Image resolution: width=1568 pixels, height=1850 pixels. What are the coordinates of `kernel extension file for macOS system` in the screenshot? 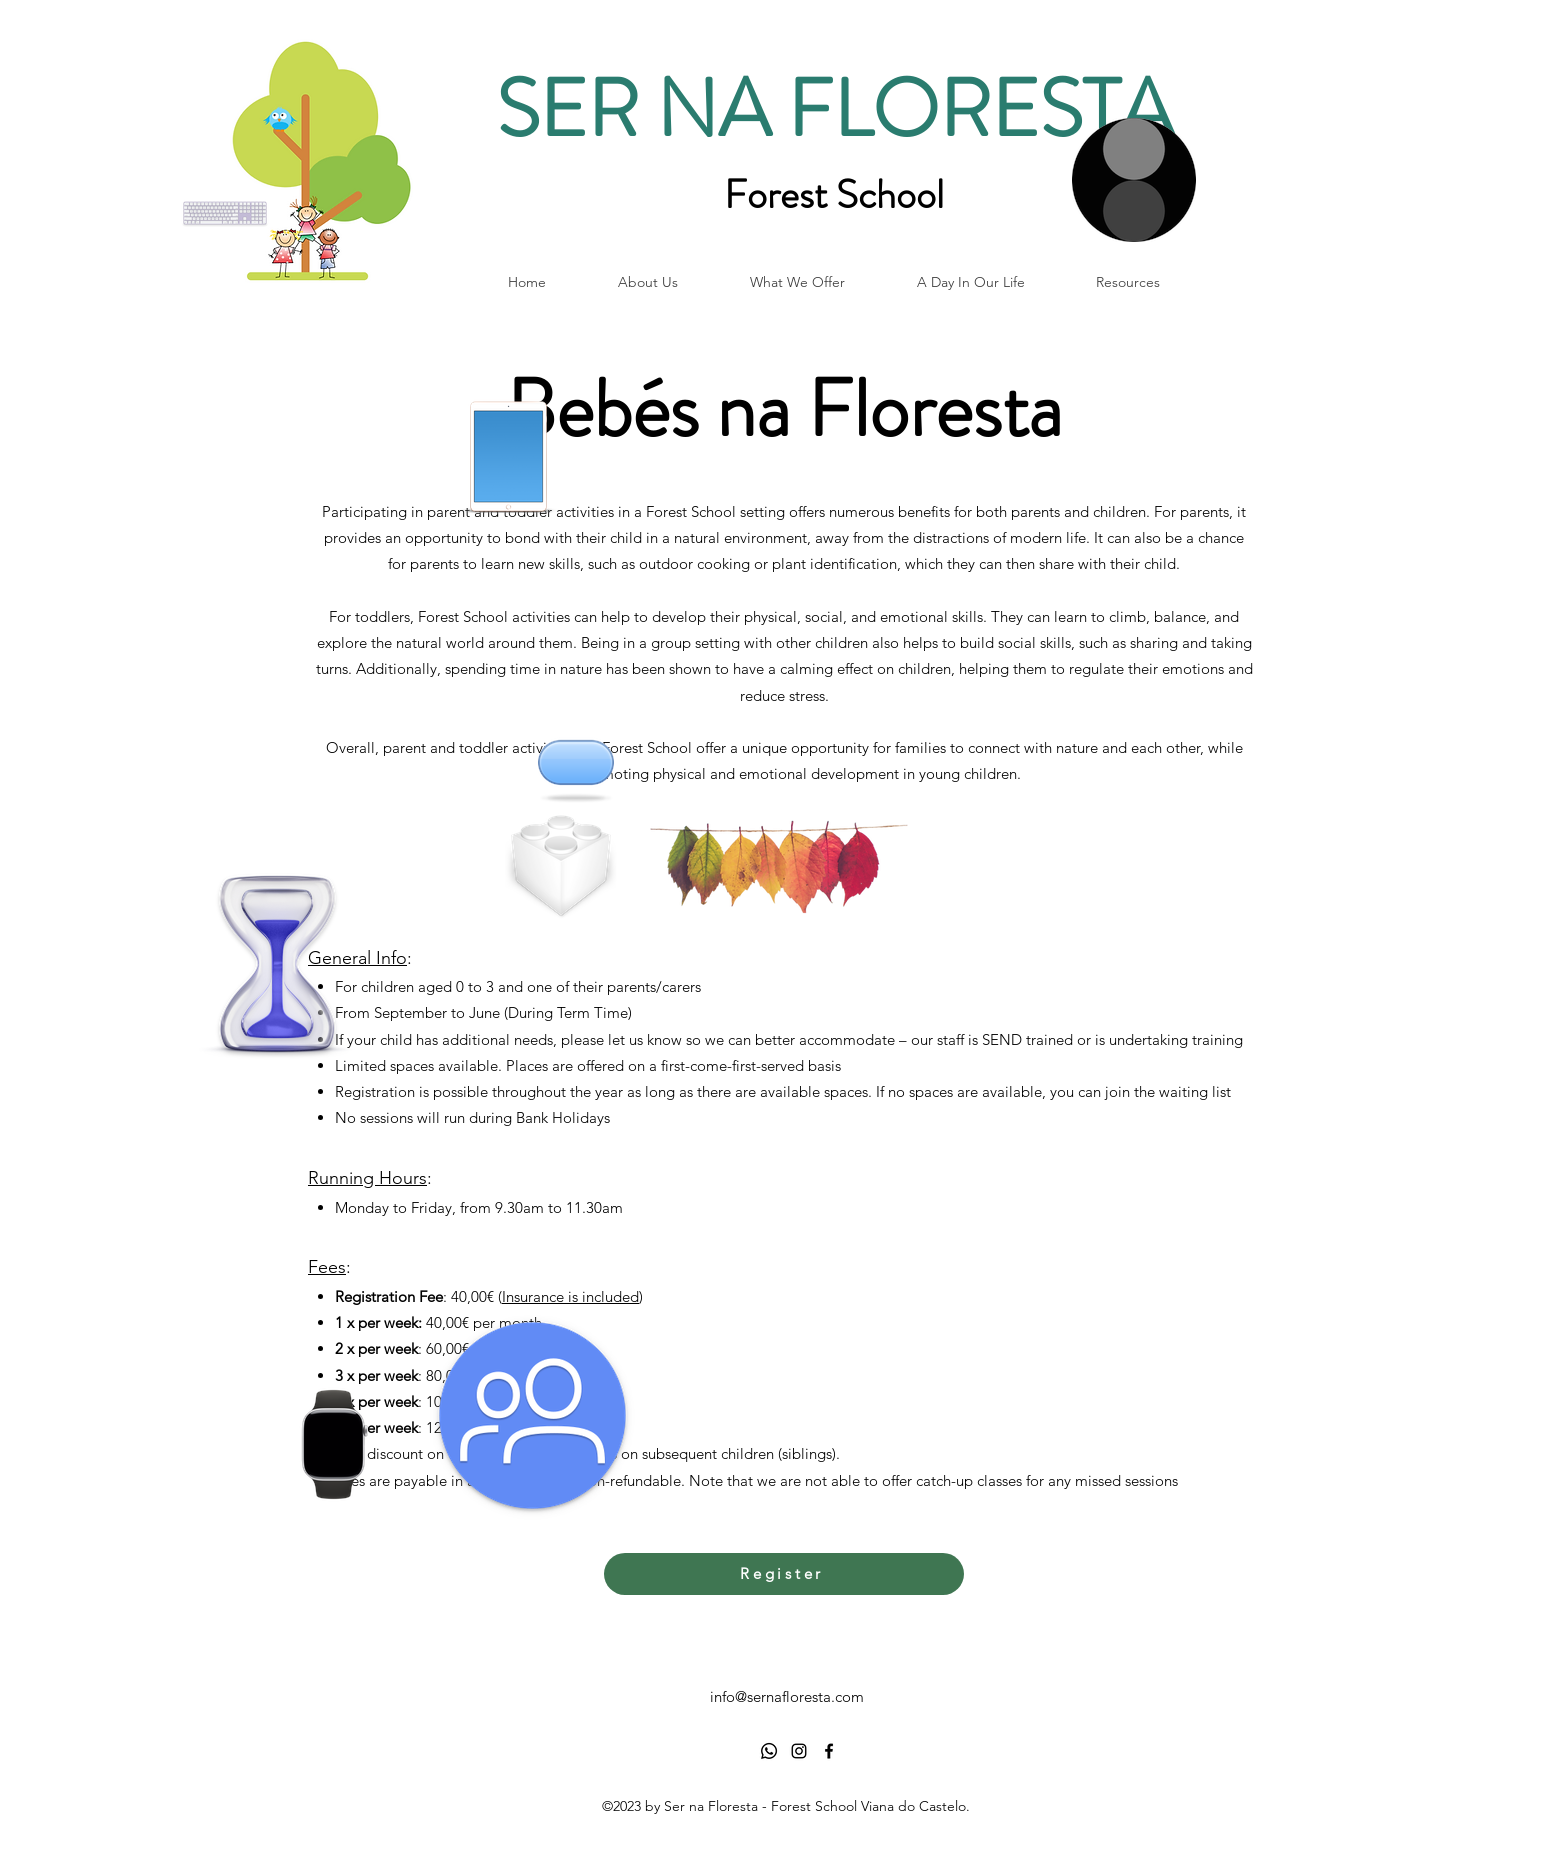 It's located at (560, 866).